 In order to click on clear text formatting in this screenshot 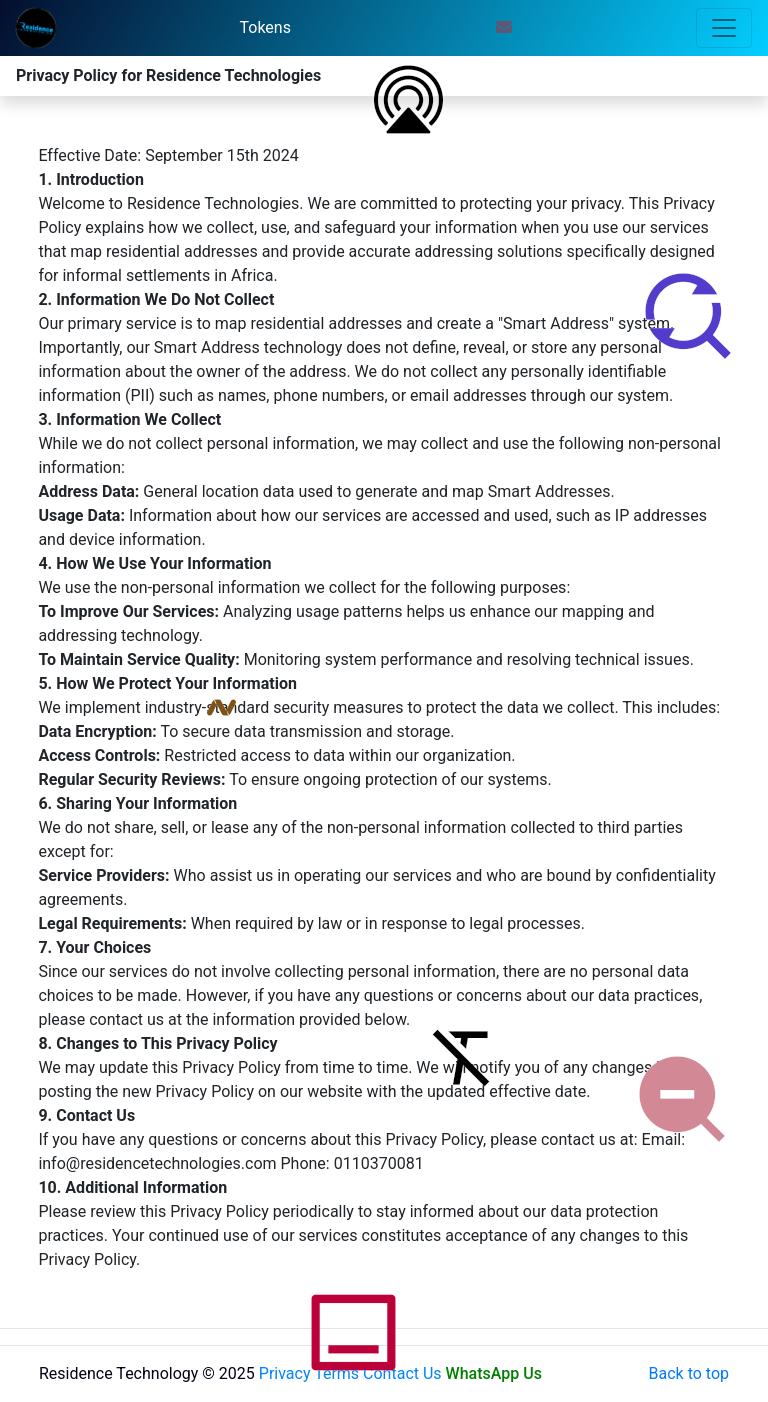, I will do `click(461, 1058)`.